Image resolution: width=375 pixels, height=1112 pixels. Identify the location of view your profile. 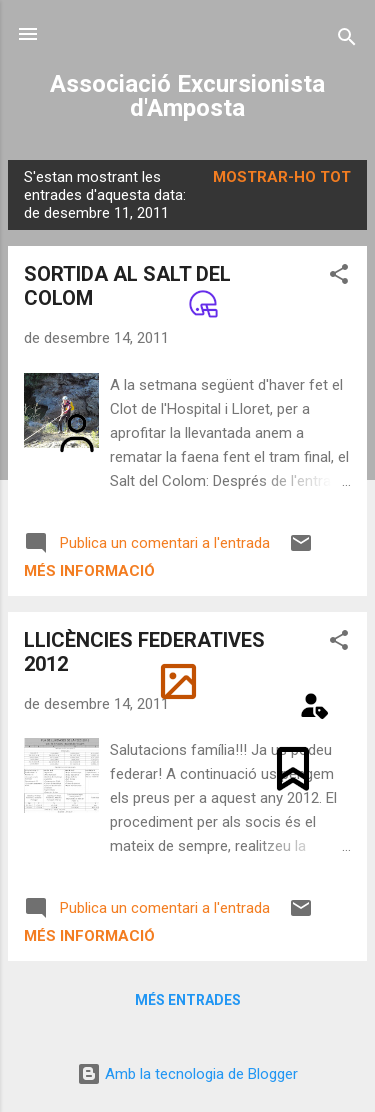
(77, 433).